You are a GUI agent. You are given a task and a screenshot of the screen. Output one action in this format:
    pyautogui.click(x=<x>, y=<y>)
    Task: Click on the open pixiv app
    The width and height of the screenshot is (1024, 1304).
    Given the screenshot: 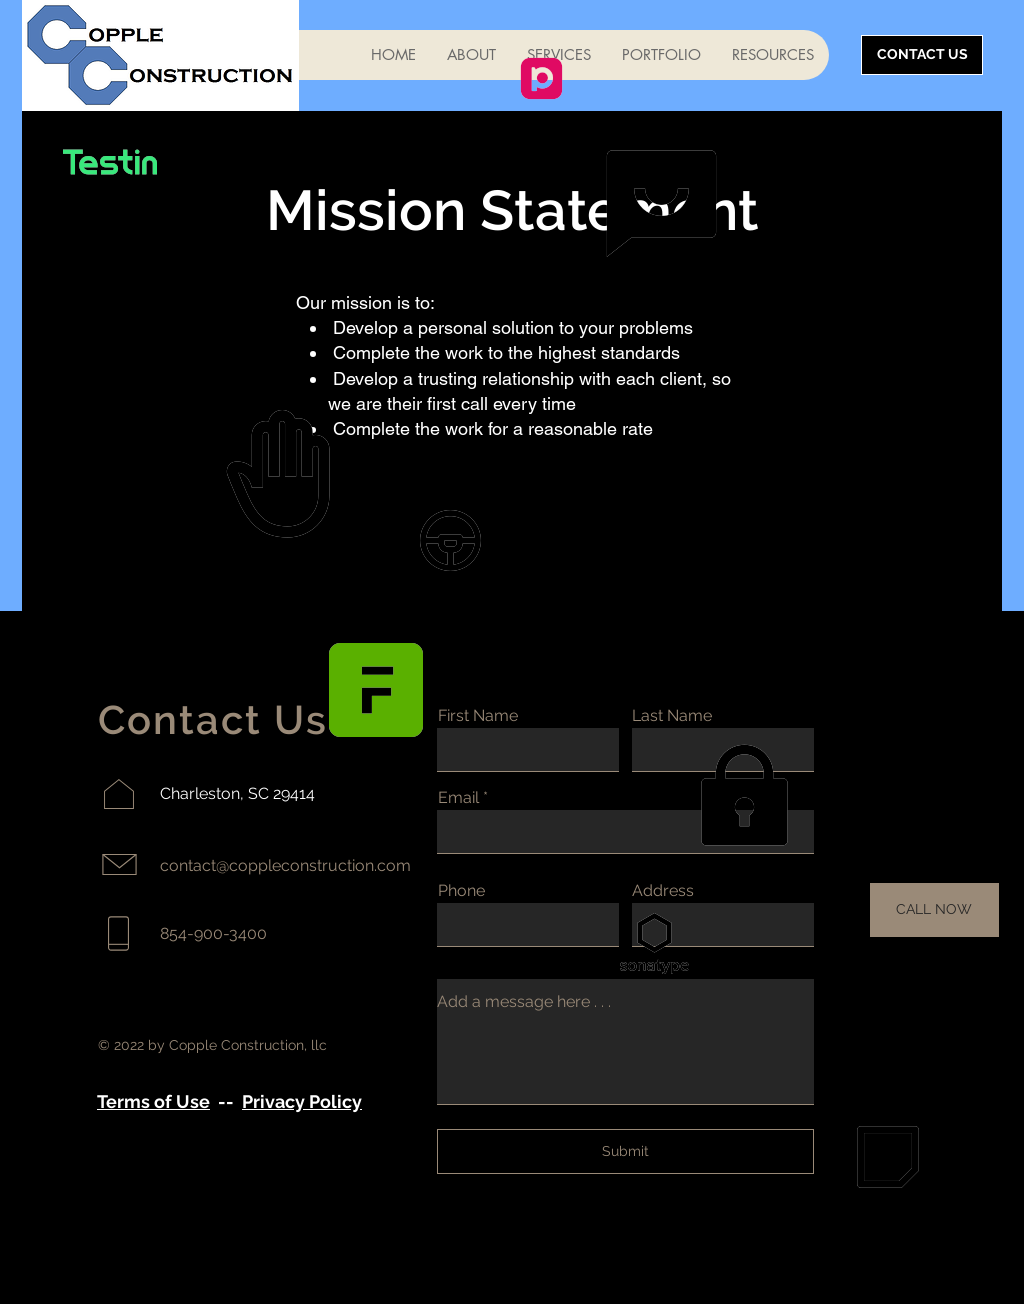 What is the action you would take?
    pyautogui.click(x=541, y=78)
    